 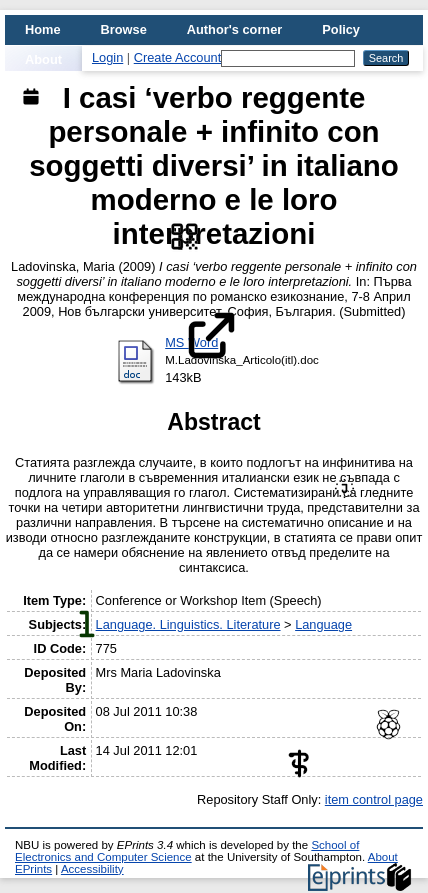 What do you see at coordinates (211, 335) in the screenshot?
I see `open link in a new tab or window` at bounding box center [211, 335].